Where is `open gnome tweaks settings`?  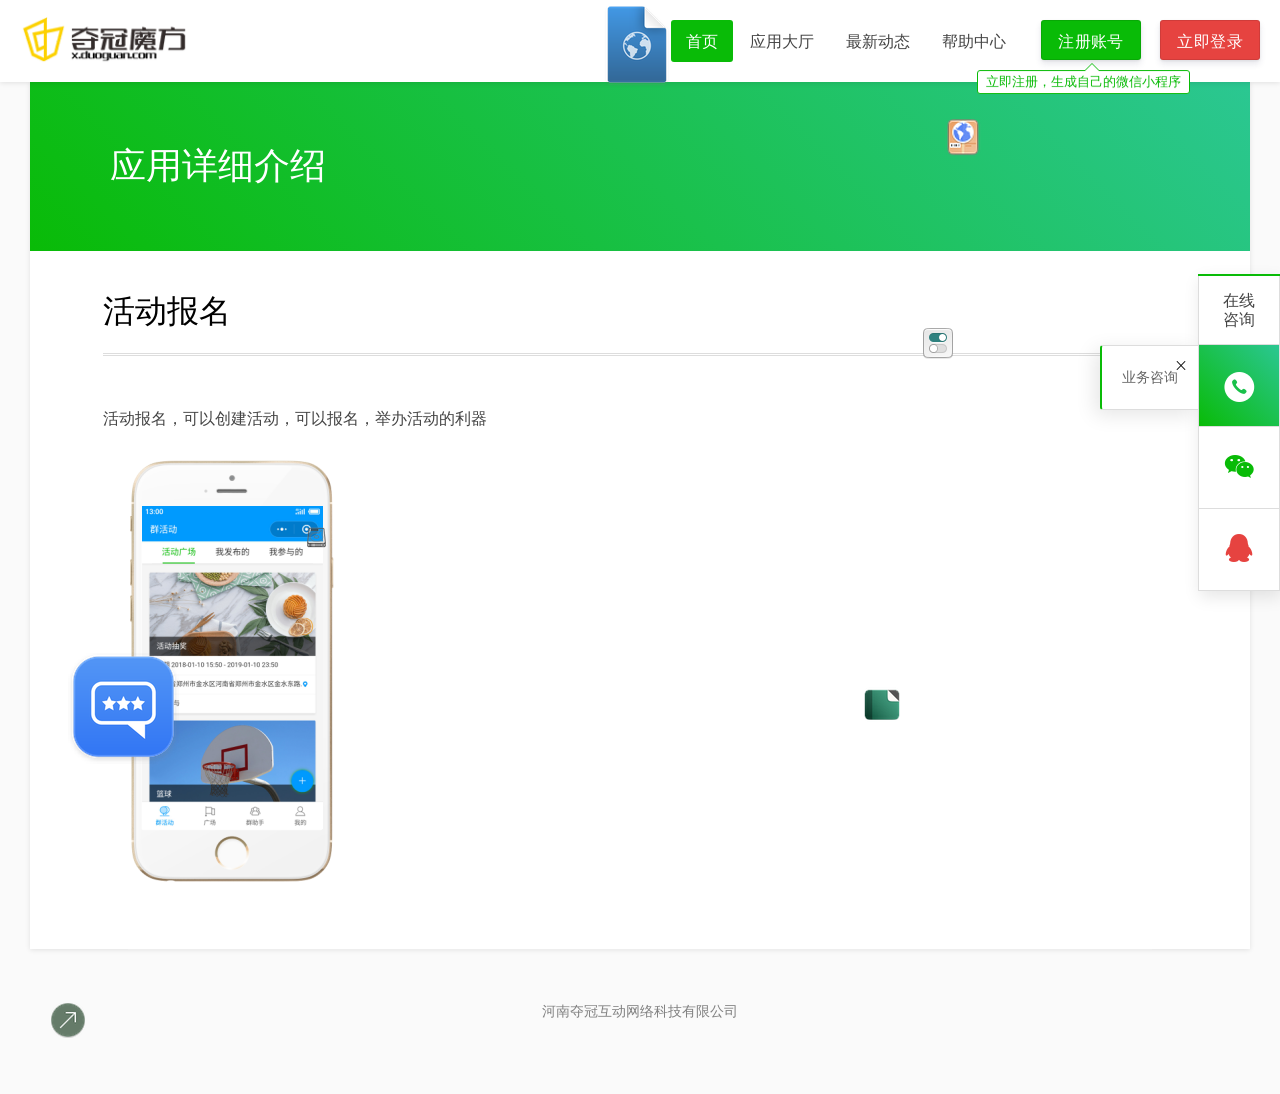
open gnome tweaks settings is located at coordinates (938, 343).